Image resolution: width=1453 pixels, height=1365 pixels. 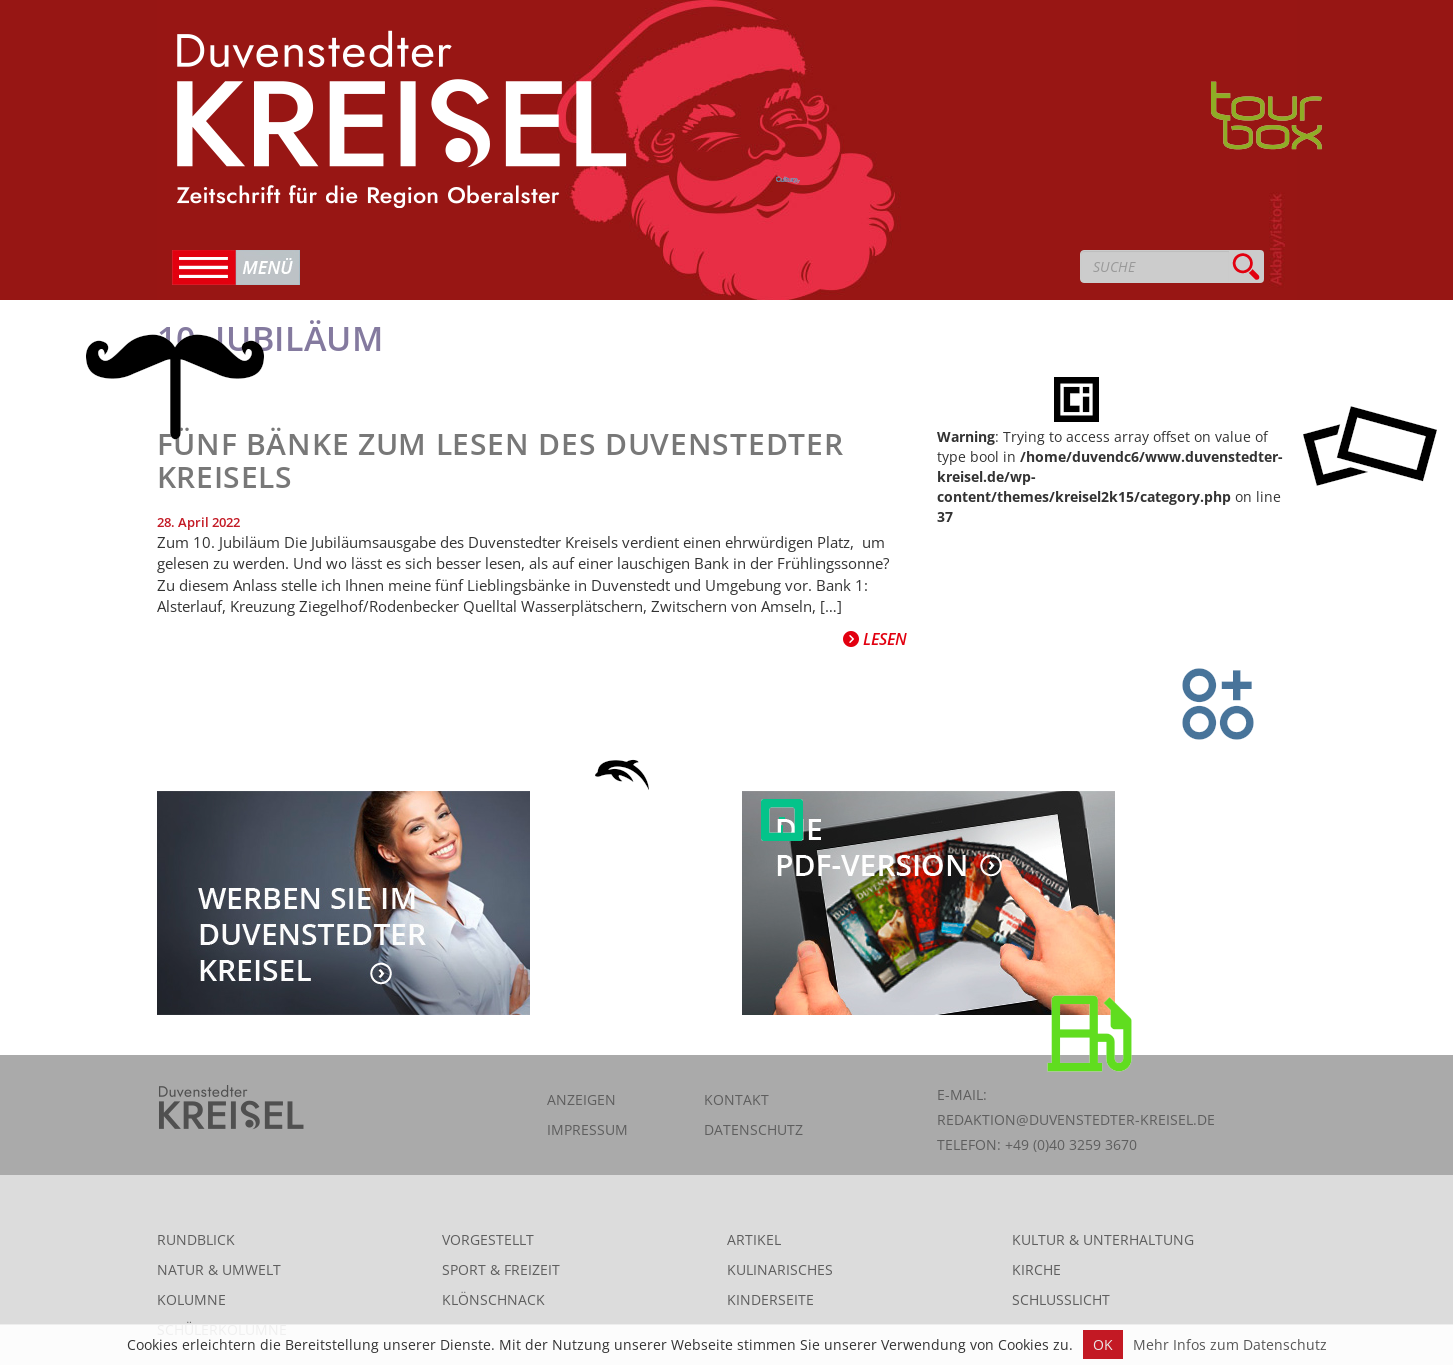 I want to click on add a new app to your collection, so click(x=1218, y=704).